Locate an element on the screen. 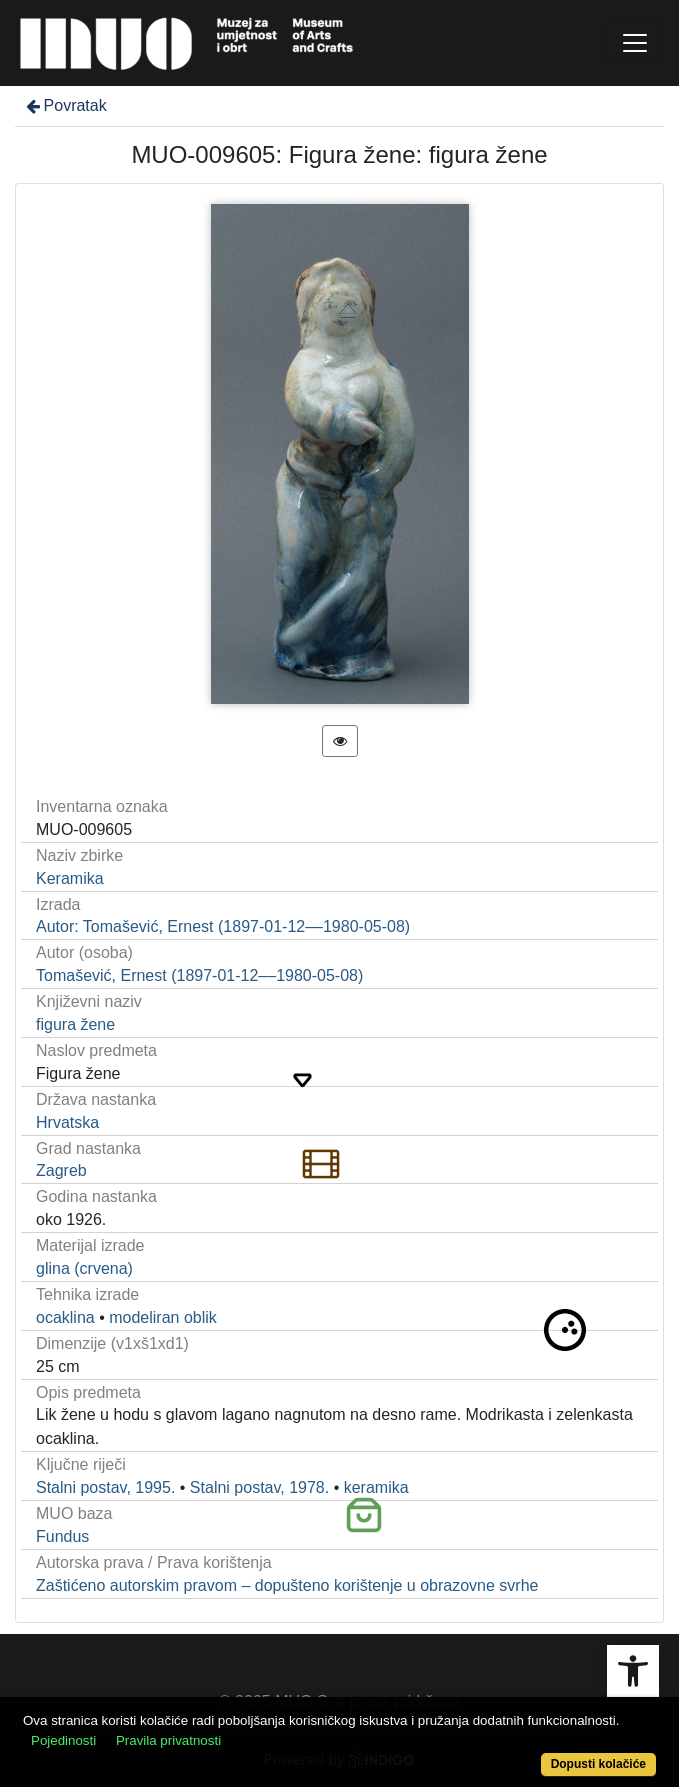 This screenshot has width=679, height=1787. eject media or disc is located at coordinates (348, 312).